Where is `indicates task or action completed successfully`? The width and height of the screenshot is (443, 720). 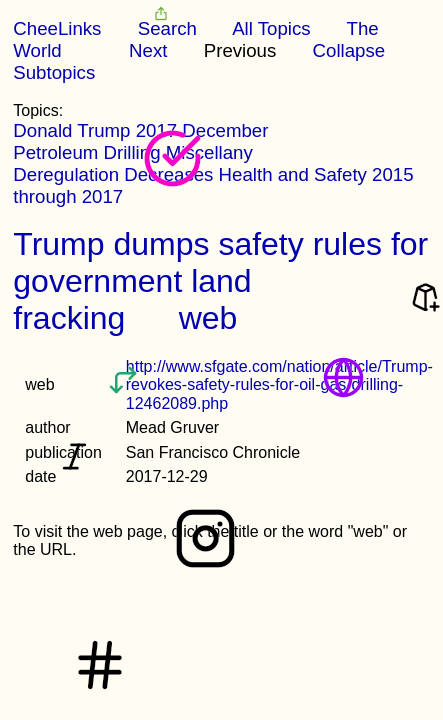
indicates task or action completed successfully is located at coordinates (172, 158).